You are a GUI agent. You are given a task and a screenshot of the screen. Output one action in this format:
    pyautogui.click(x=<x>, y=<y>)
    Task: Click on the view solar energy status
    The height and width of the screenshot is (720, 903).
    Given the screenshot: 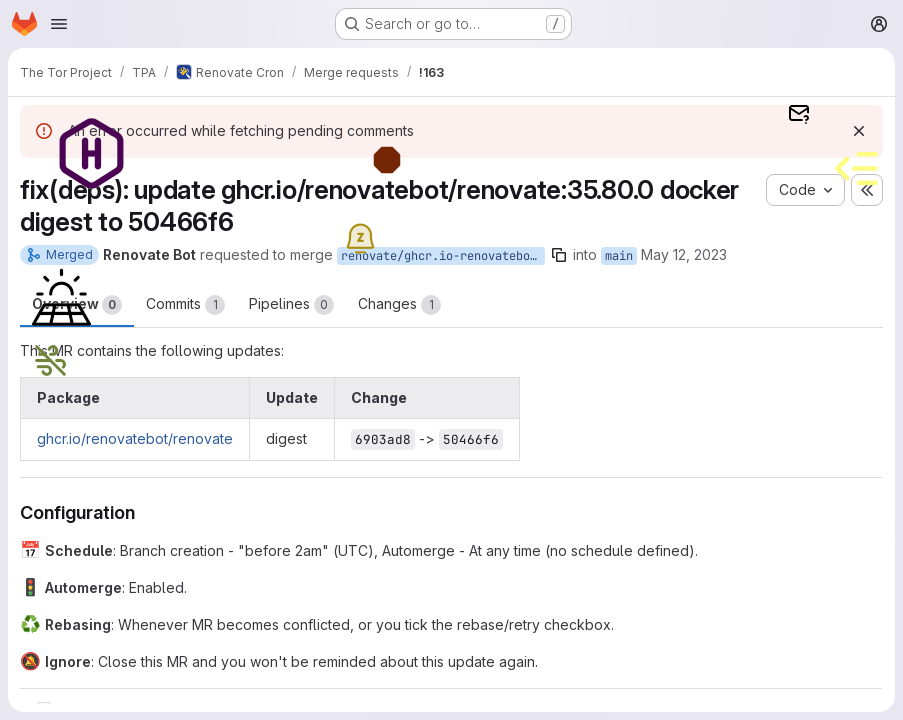 What is the action you would take?
    pyautogui.click(x=61, y=300)
    